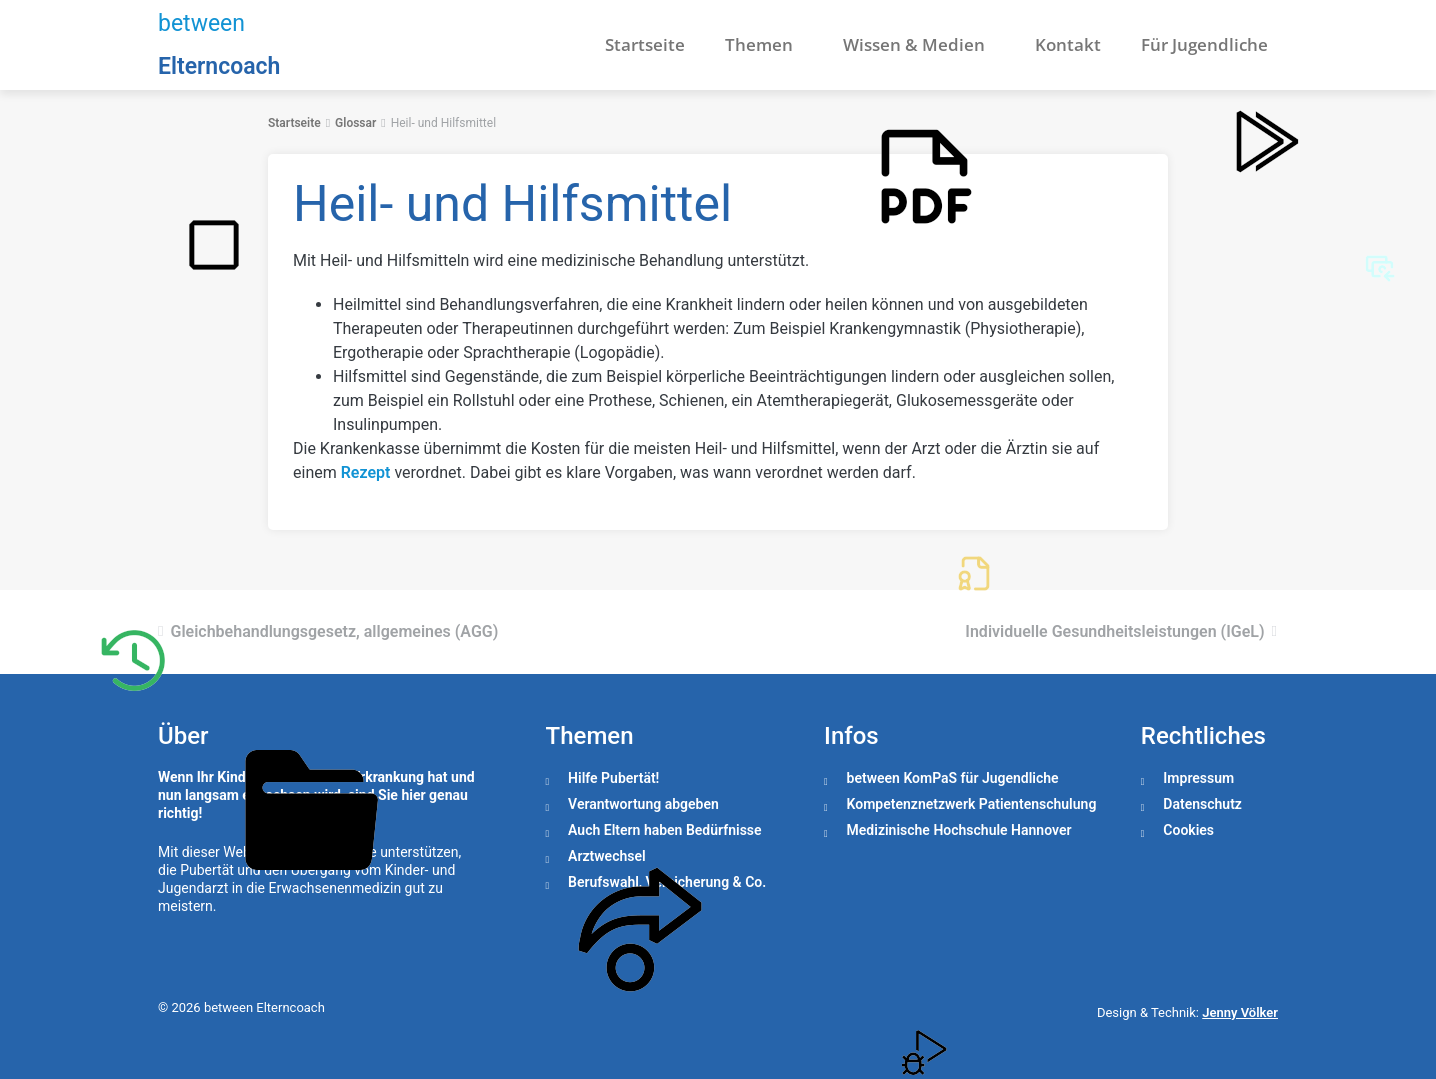 This screenshot has height=1079, width=1436. What do you see at coordinates (1379, 266) in the screenshot?
I see `request a refund or money back` at bounding box center [1379, 266].